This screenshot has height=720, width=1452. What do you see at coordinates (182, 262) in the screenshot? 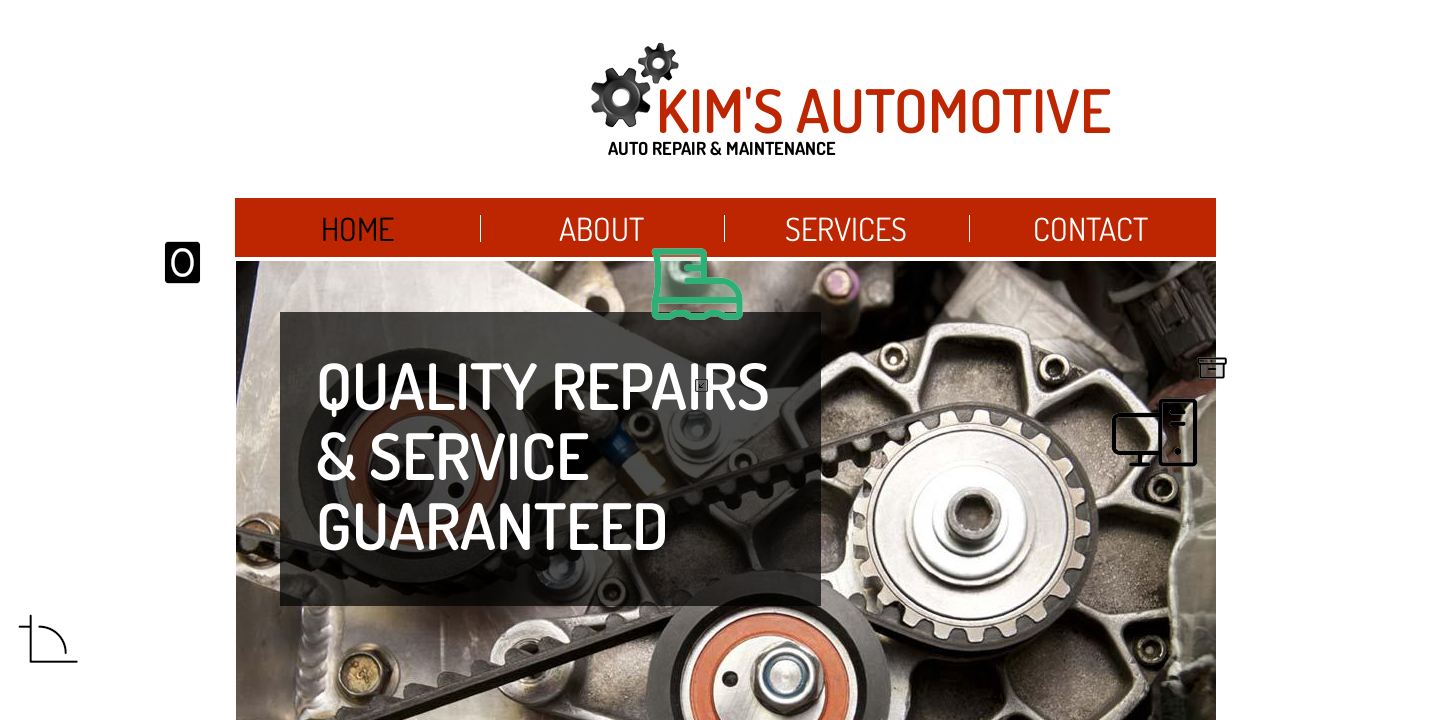
I see `indicates zero or no items` at bounding box center [182, 262].